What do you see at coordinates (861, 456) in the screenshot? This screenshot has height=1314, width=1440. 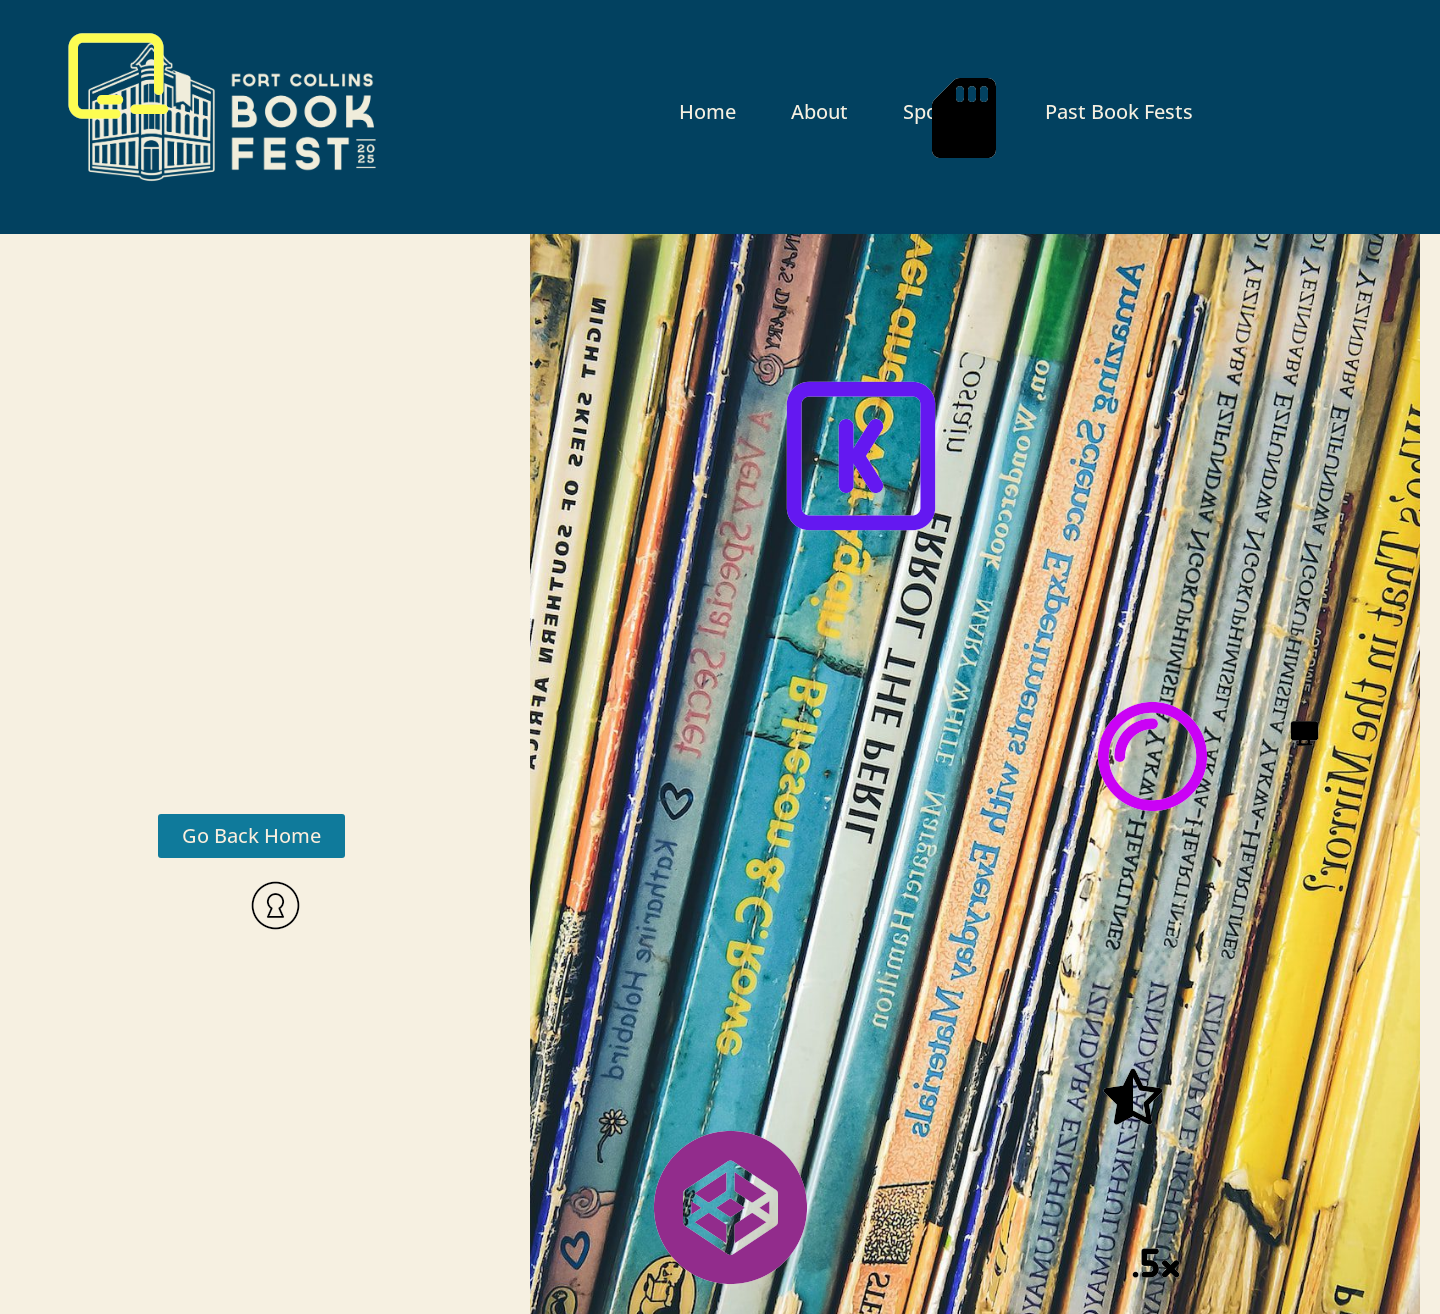 I see `keyboard shortcut indicator for the letter K` at bounding box center [861, 456].